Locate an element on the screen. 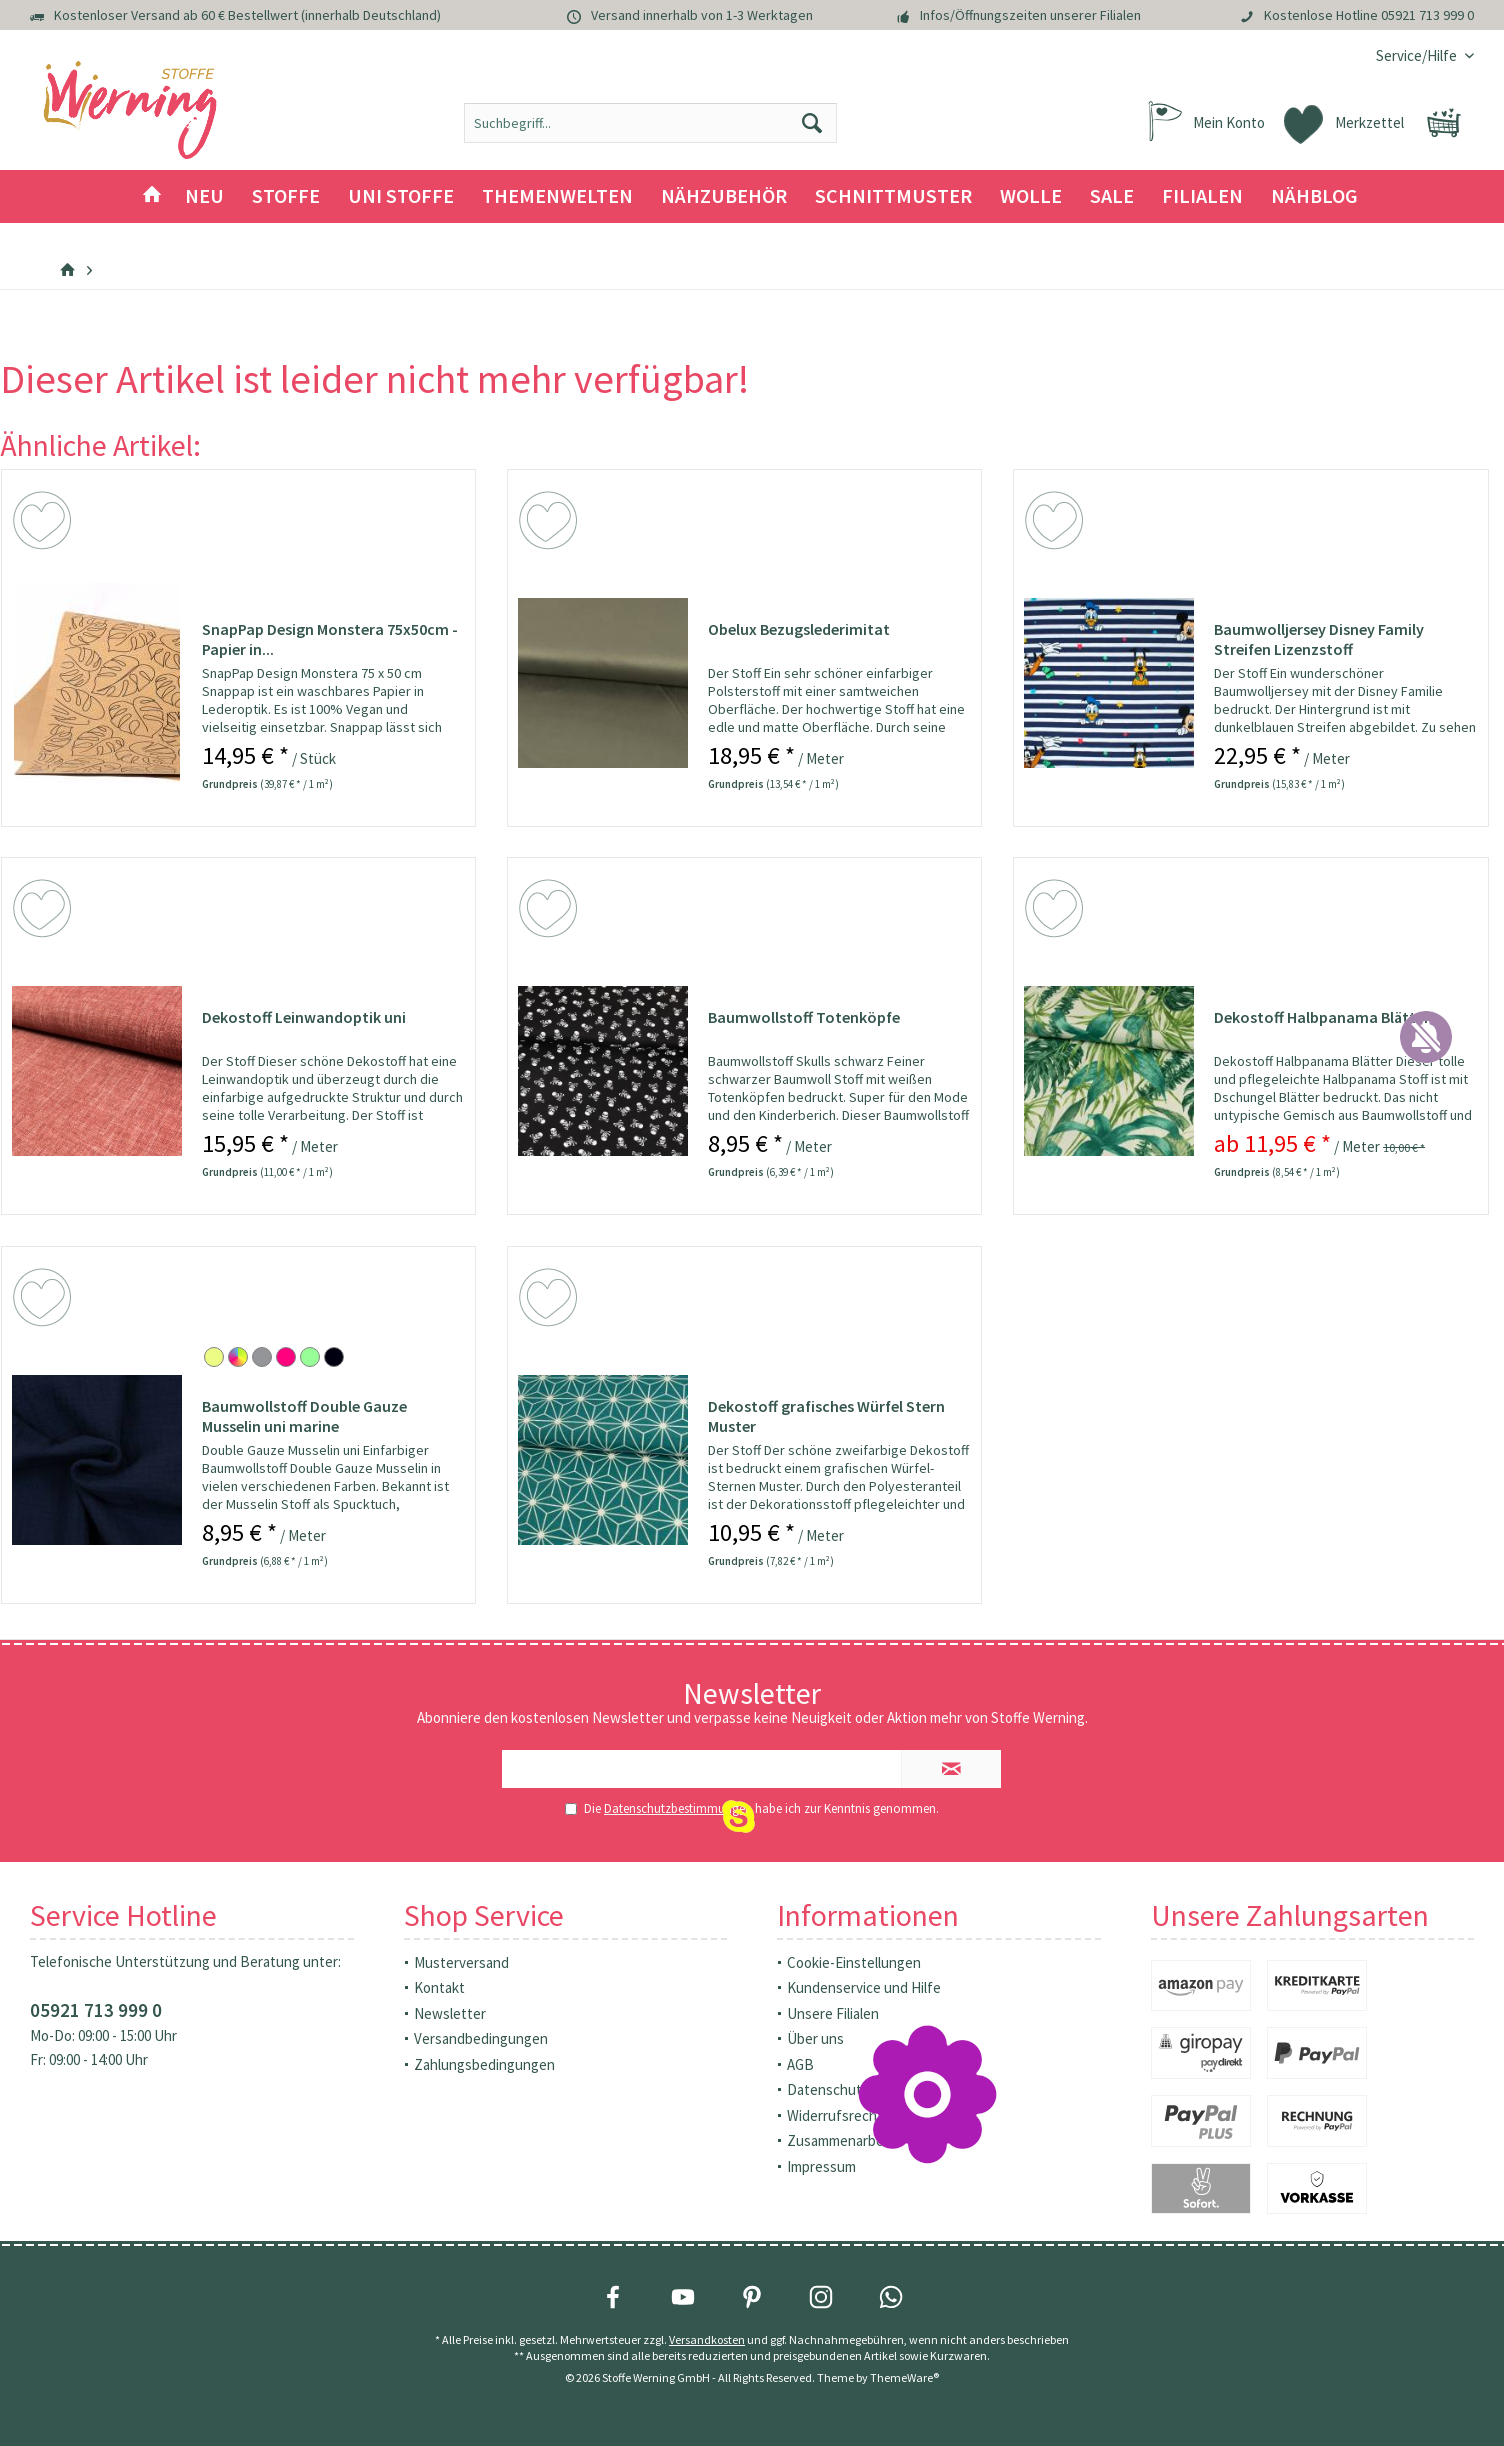 This screenshot has height=2446, width=1504. mute notifications is located at coordinates (1426, 1037).